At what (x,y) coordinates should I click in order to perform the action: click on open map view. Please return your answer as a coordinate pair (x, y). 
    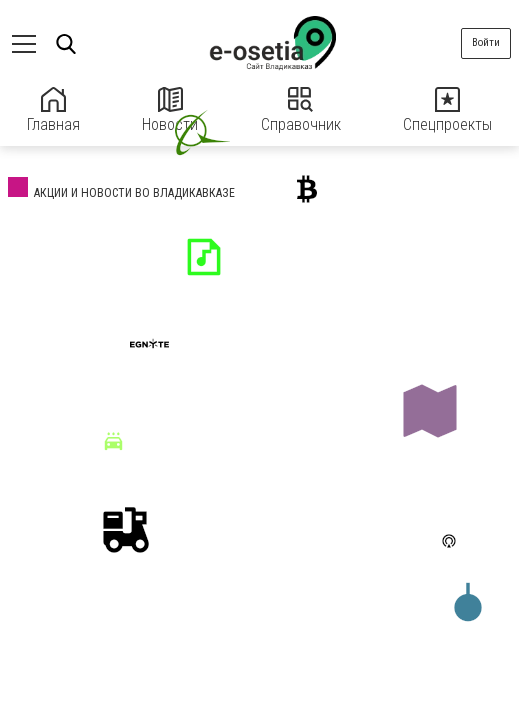
    Looking at the image, I should click on (430, 411).